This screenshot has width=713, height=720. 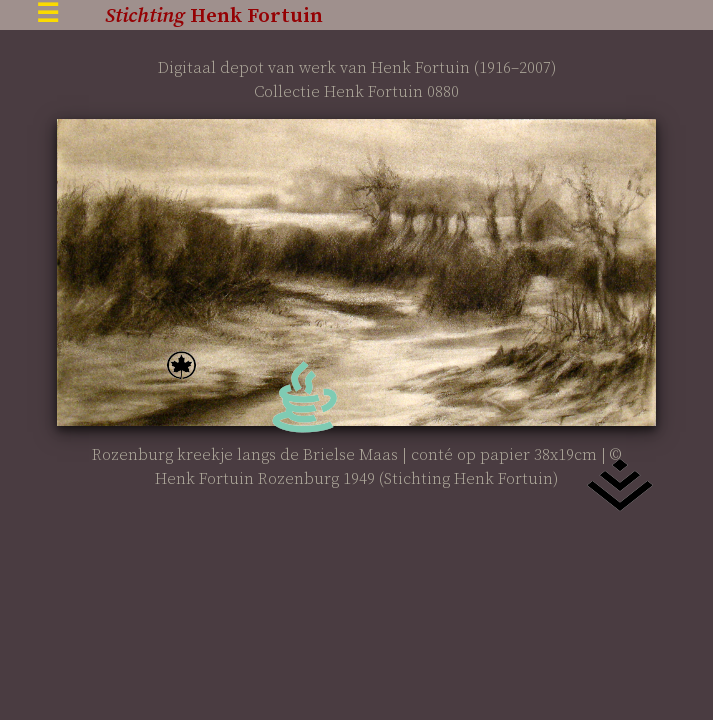 What do you see at coordinates (620, 485) in the screenshot?
I see `open the Juejin app` at bounding box center [620, 485].